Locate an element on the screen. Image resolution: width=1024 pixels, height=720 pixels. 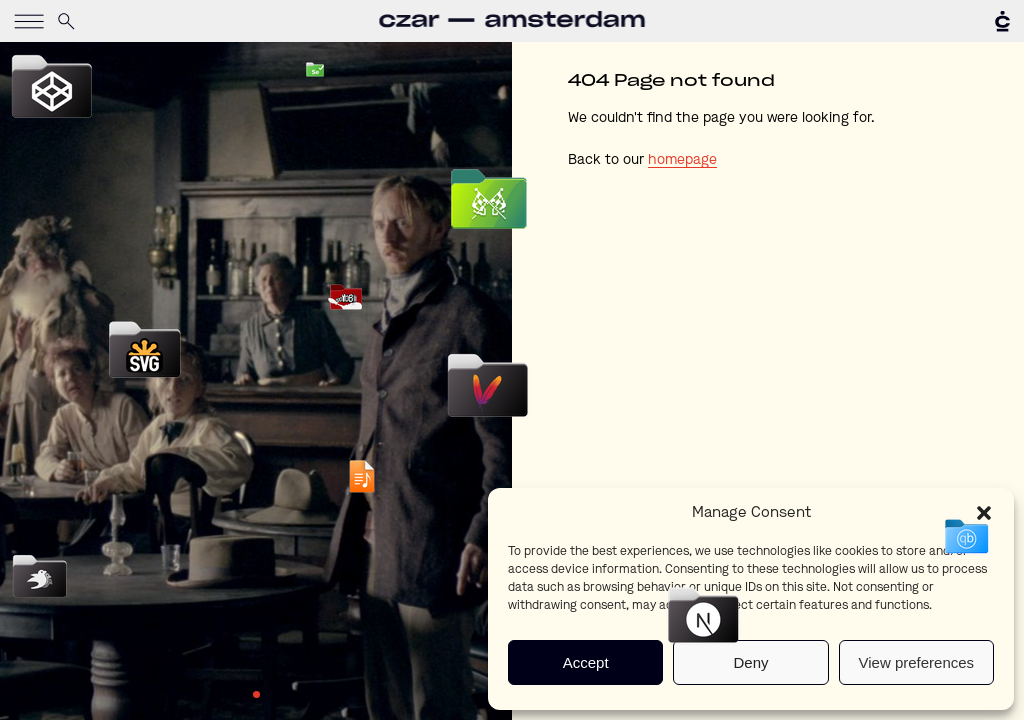
open game jolt downloads folder is located at coordinates (489, 201).